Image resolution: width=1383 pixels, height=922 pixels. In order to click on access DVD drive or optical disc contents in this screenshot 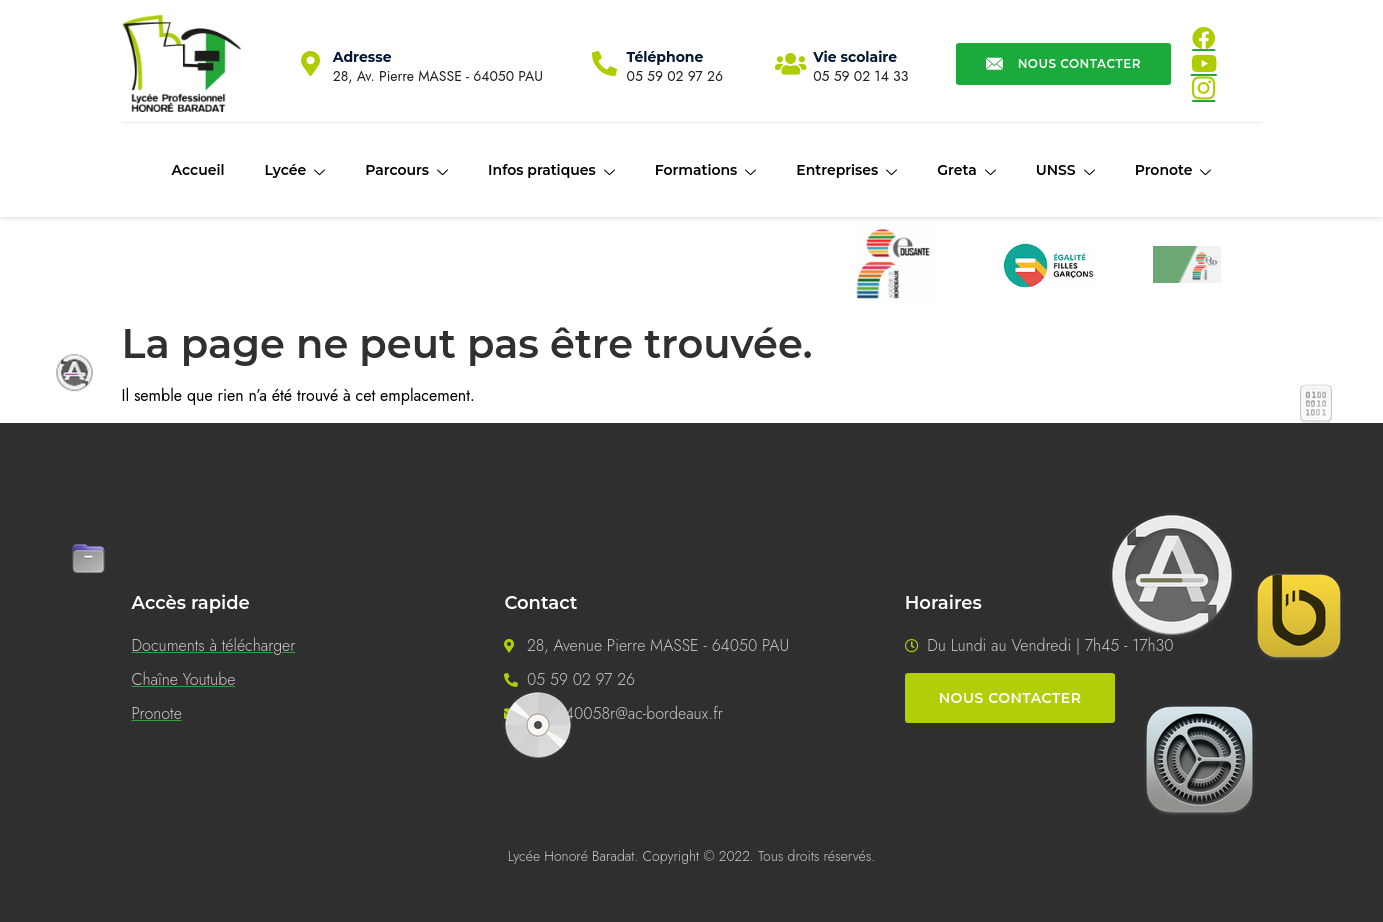, I will do `click(538, 725)`.